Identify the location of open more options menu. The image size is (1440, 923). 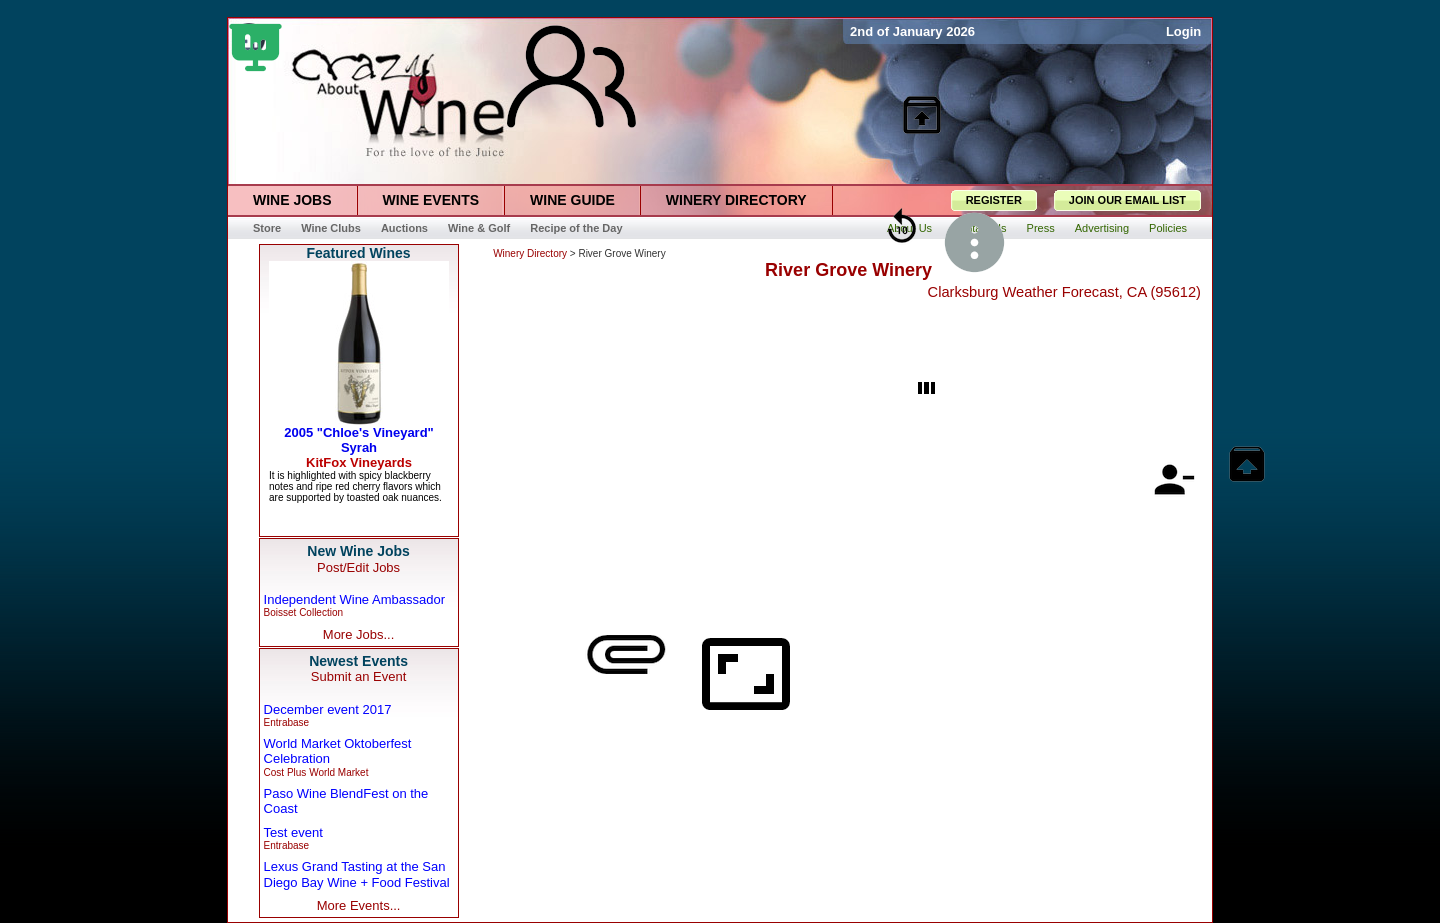
(974, 242).